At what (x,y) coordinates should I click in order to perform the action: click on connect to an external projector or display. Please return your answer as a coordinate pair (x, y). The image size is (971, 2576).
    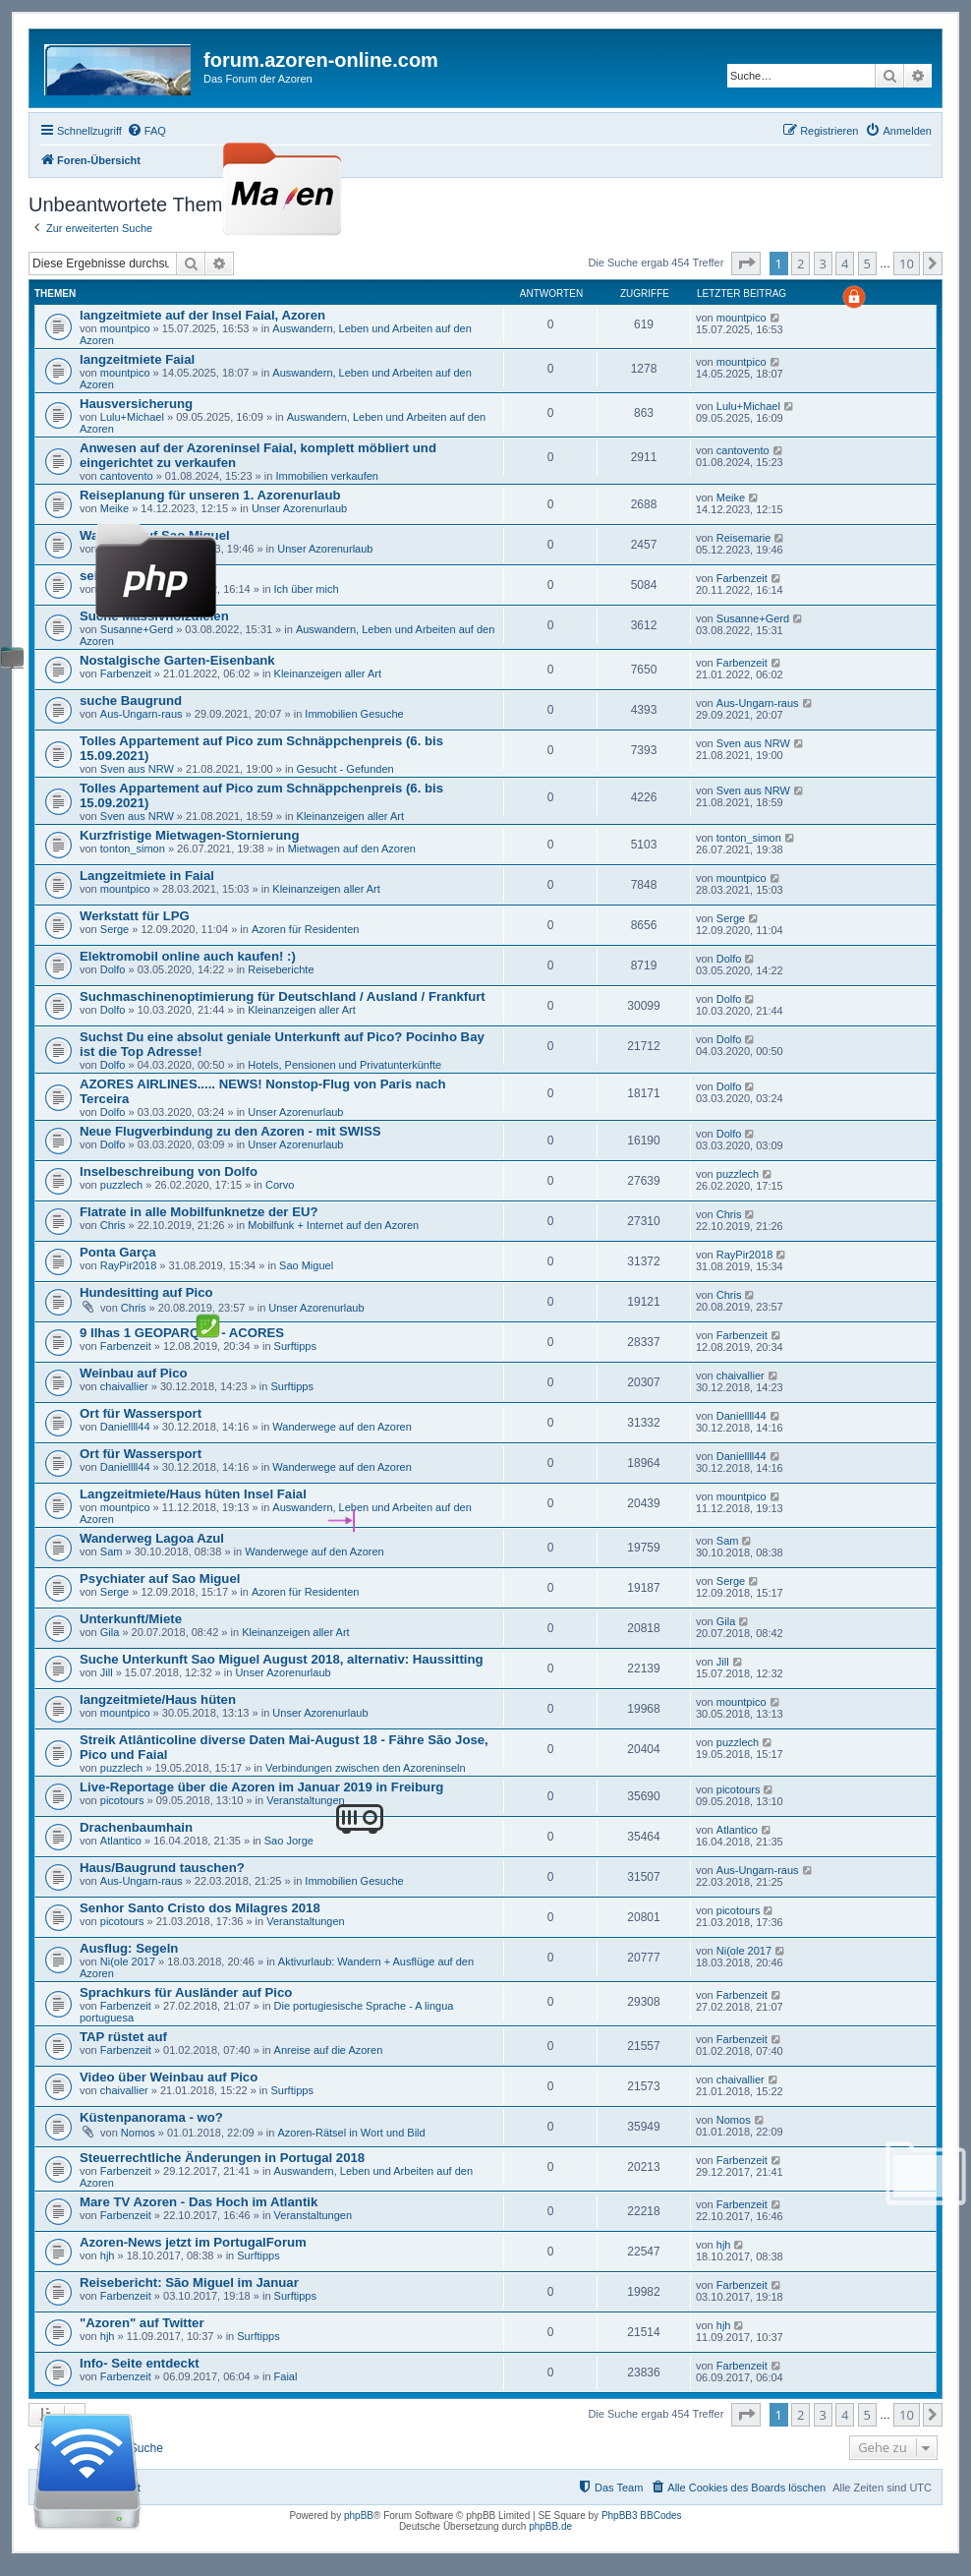
    Looking at the image, I should click on (360, 1819).